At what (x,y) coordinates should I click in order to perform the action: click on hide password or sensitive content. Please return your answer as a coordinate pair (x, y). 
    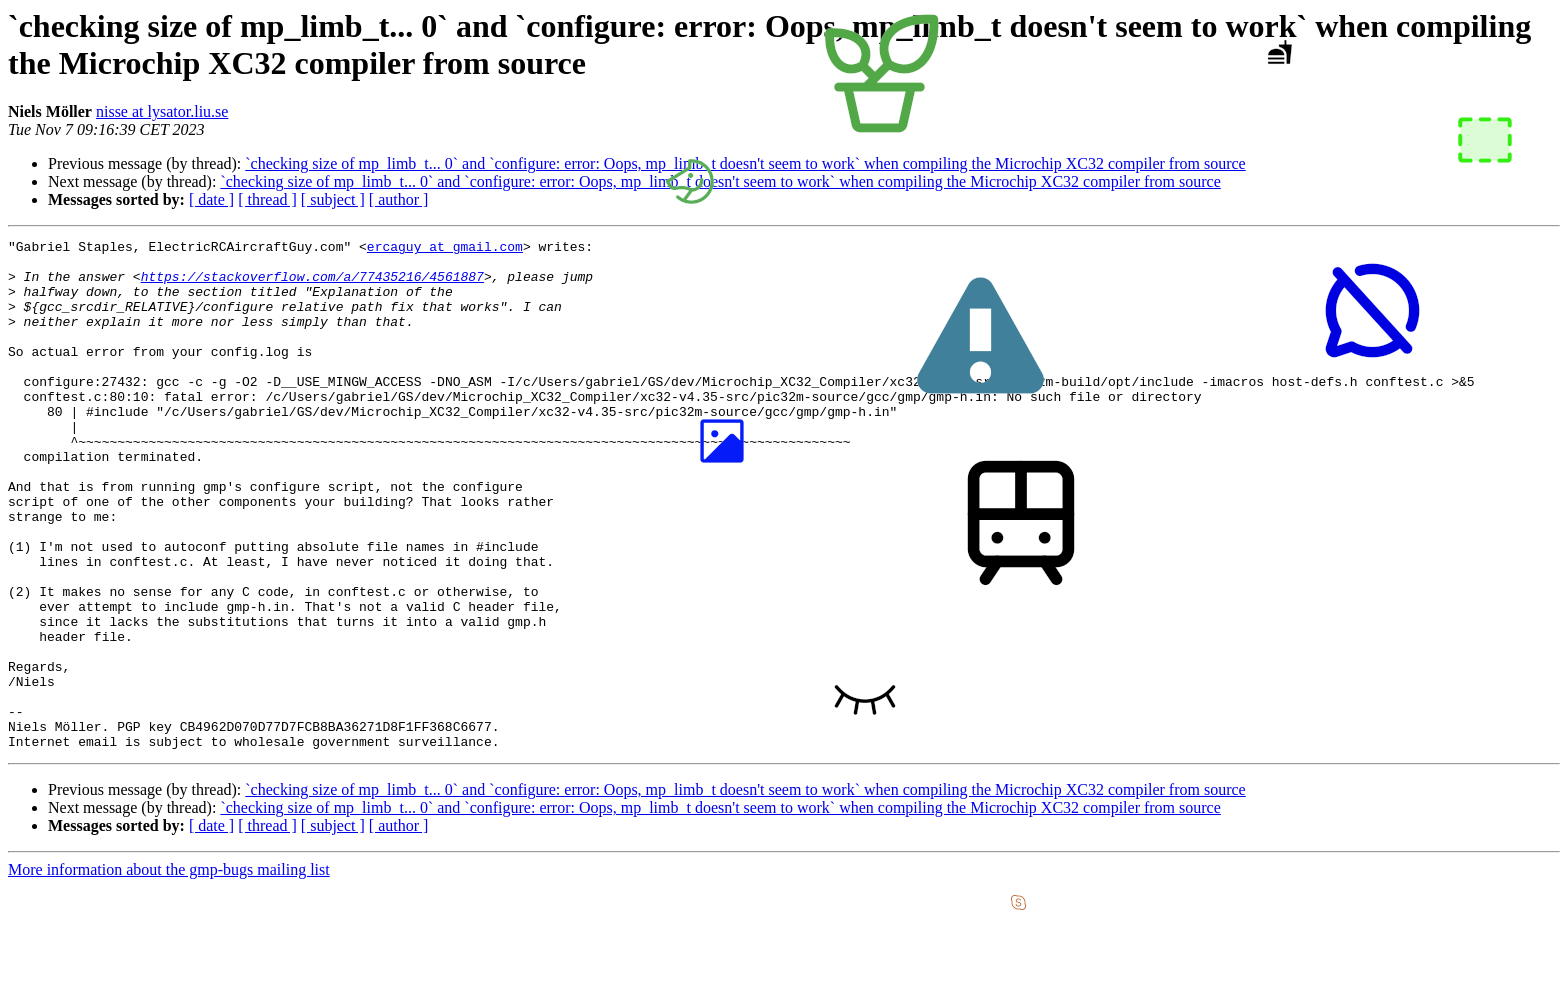
    Looking at the image, I should click on (865, 694).